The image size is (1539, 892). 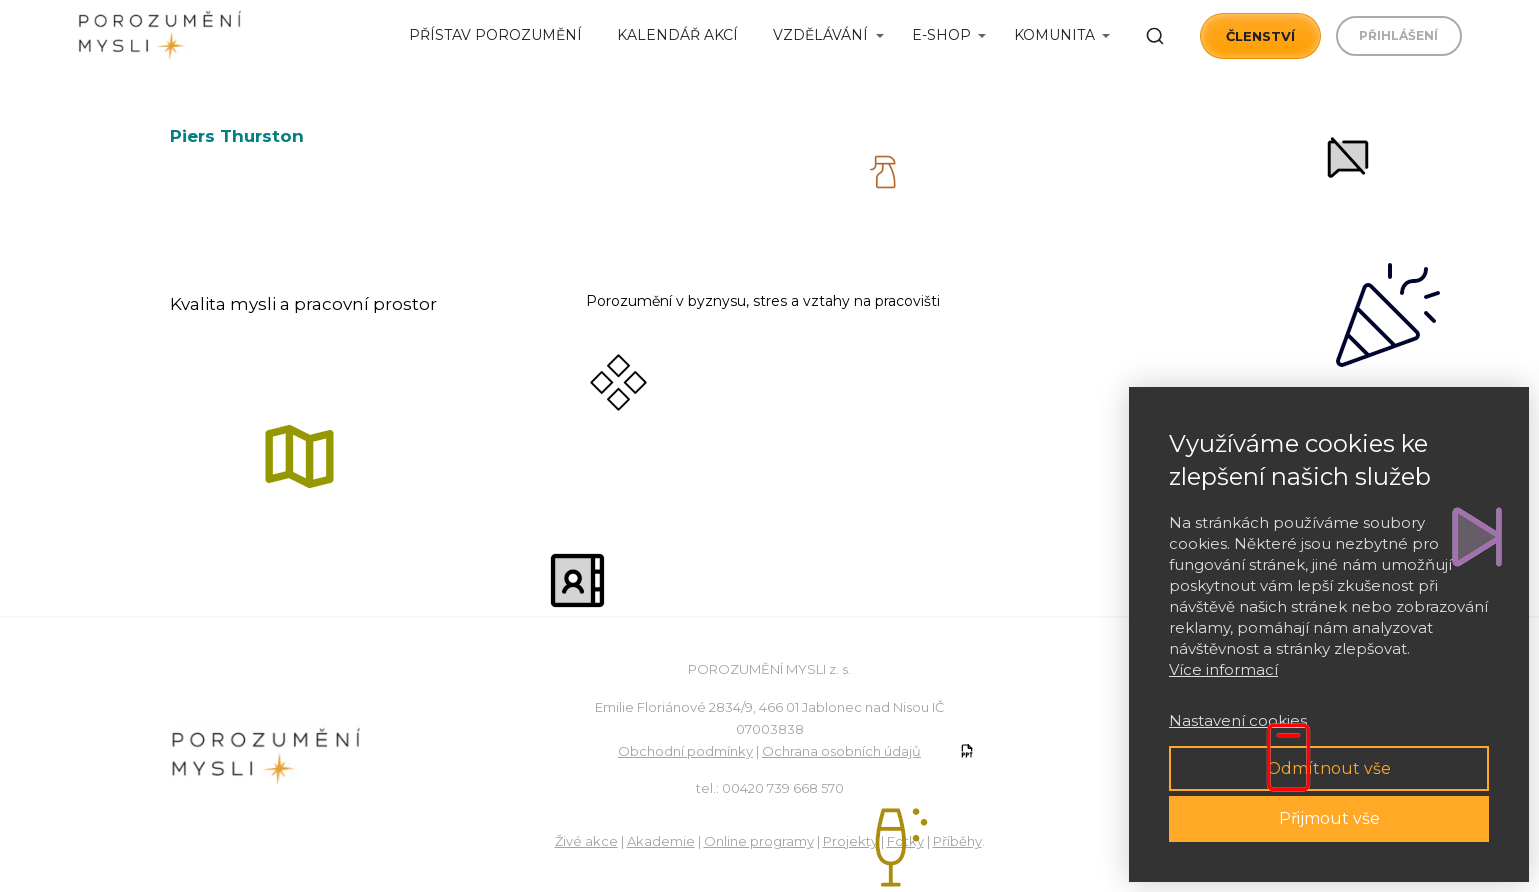 I want to click on phone speaker or audio output settings, so click(x=1288, y=757).